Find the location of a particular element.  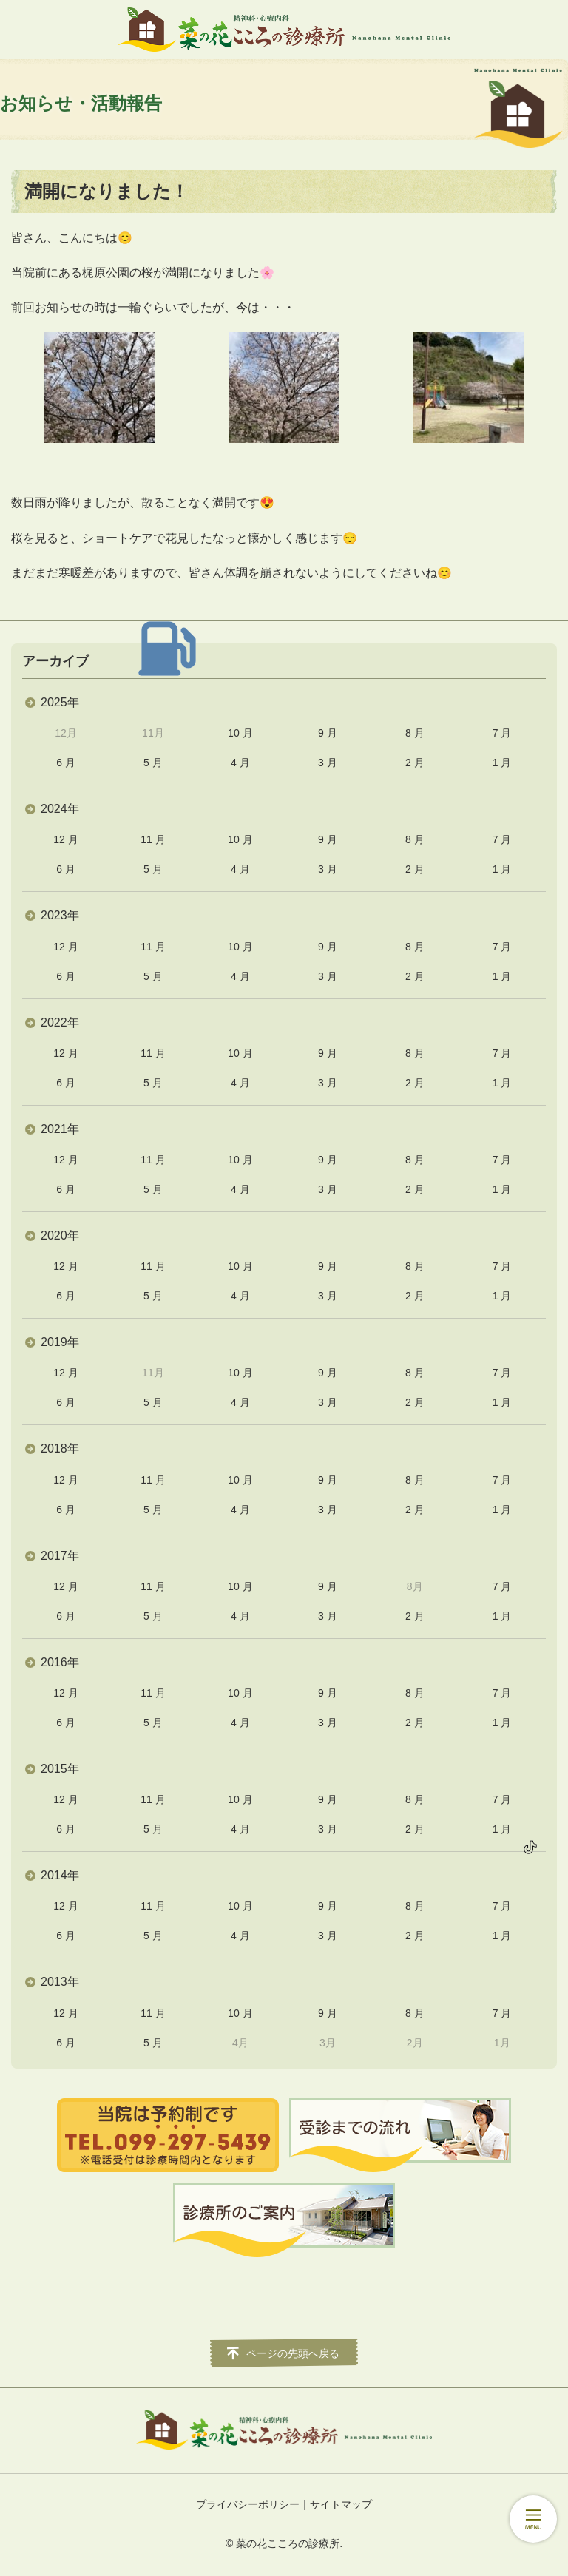

open the TikTok app is located at coordinates (530, 1848).